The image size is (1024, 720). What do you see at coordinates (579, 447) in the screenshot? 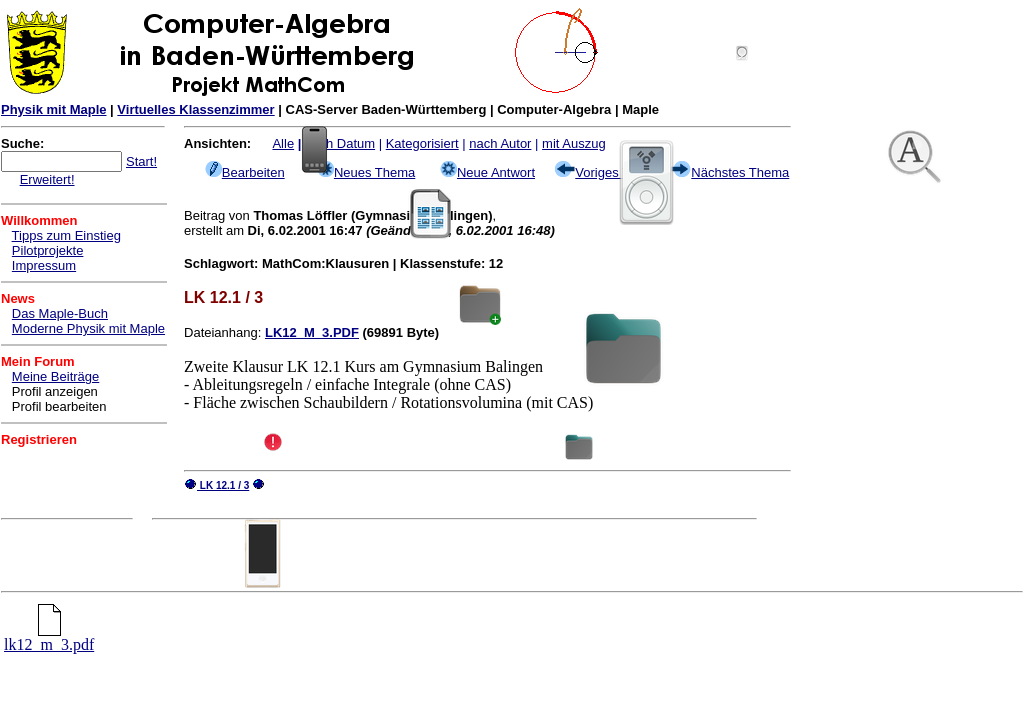
I see `open folder to view contents` at bounding box center [579, 447].